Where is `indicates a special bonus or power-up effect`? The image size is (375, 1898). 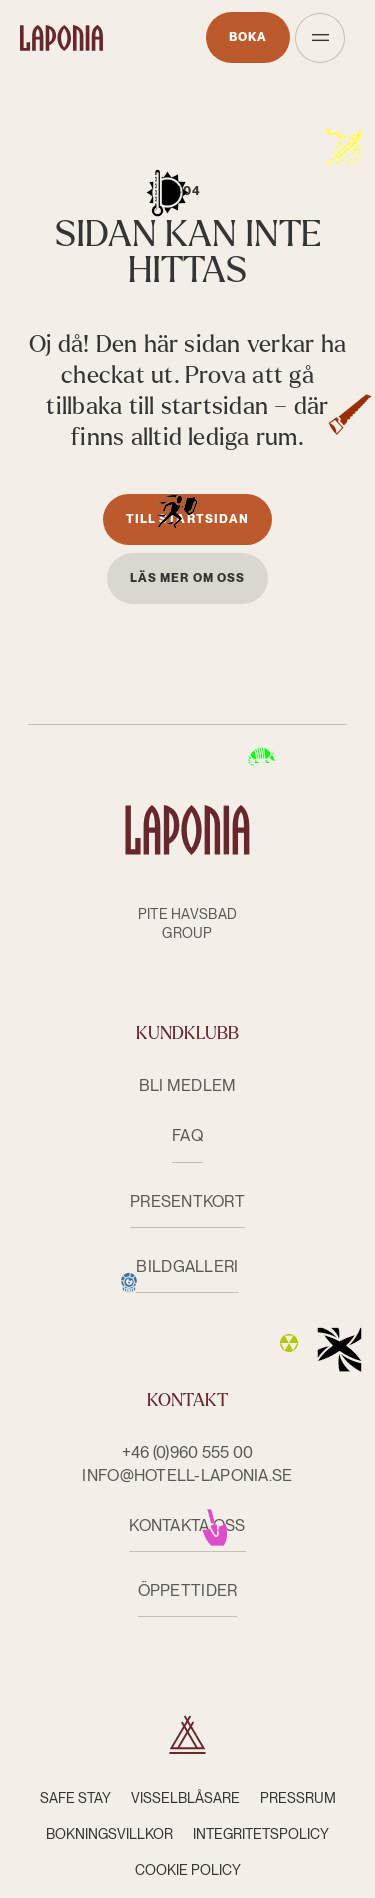
indicates a special bonus or power-up effect is located at coordinates (339, 1349).